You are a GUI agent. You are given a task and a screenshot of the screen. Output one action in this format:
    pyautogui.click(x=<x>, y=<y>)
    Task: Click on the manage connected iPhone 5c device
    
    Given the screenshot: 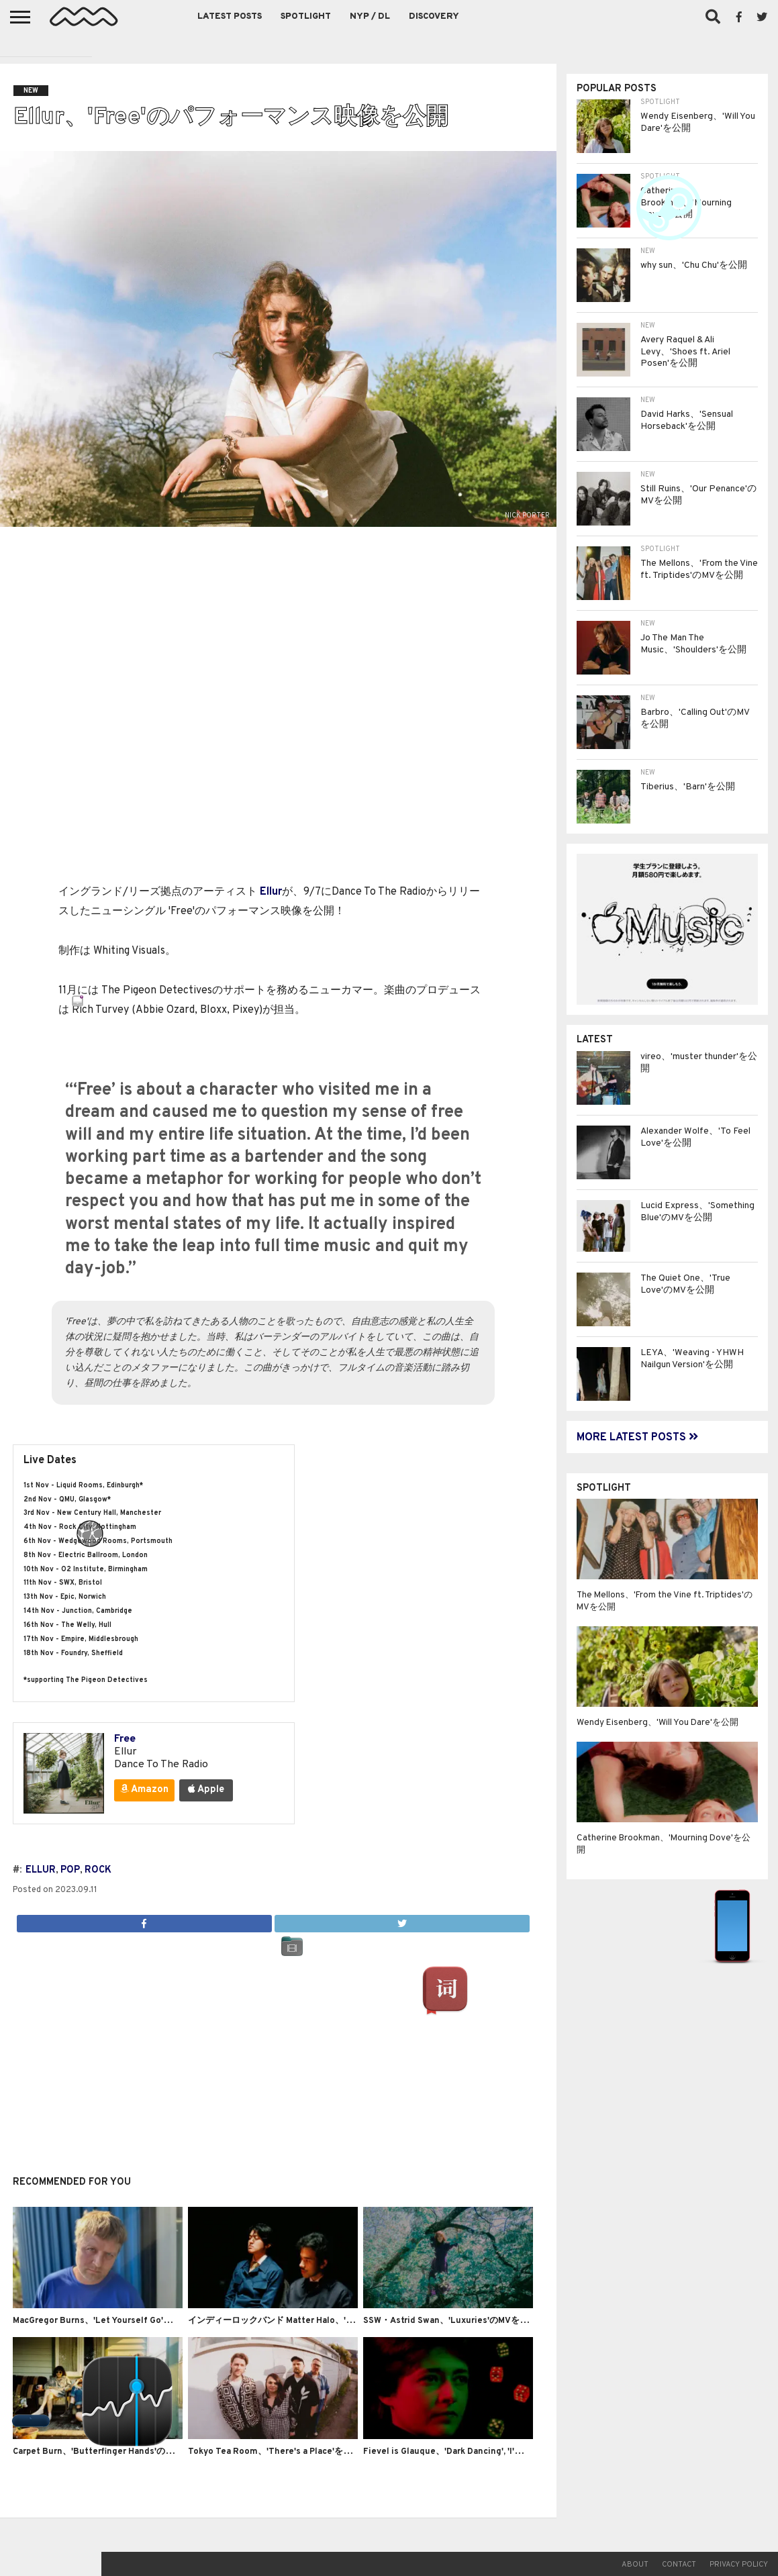 What is the action you would take?
    pyautogui.click(x=732, y=1927)
    